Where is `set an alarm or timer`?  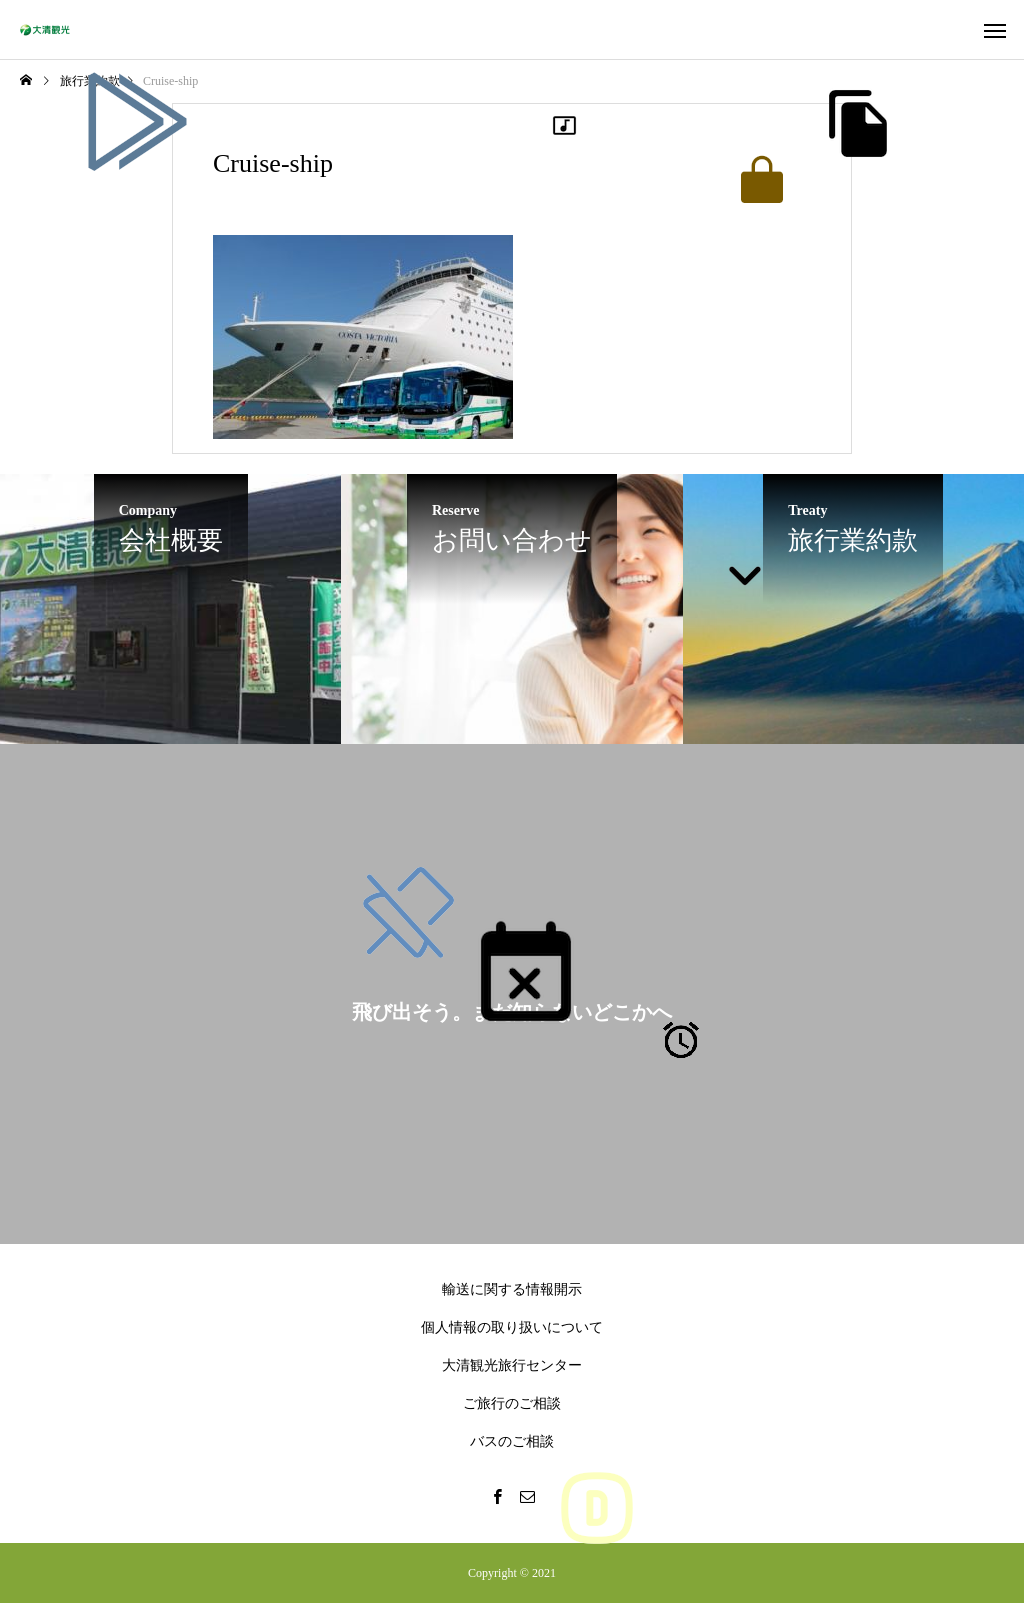 set an alarm or timer is located at coordinates (681, 1040).